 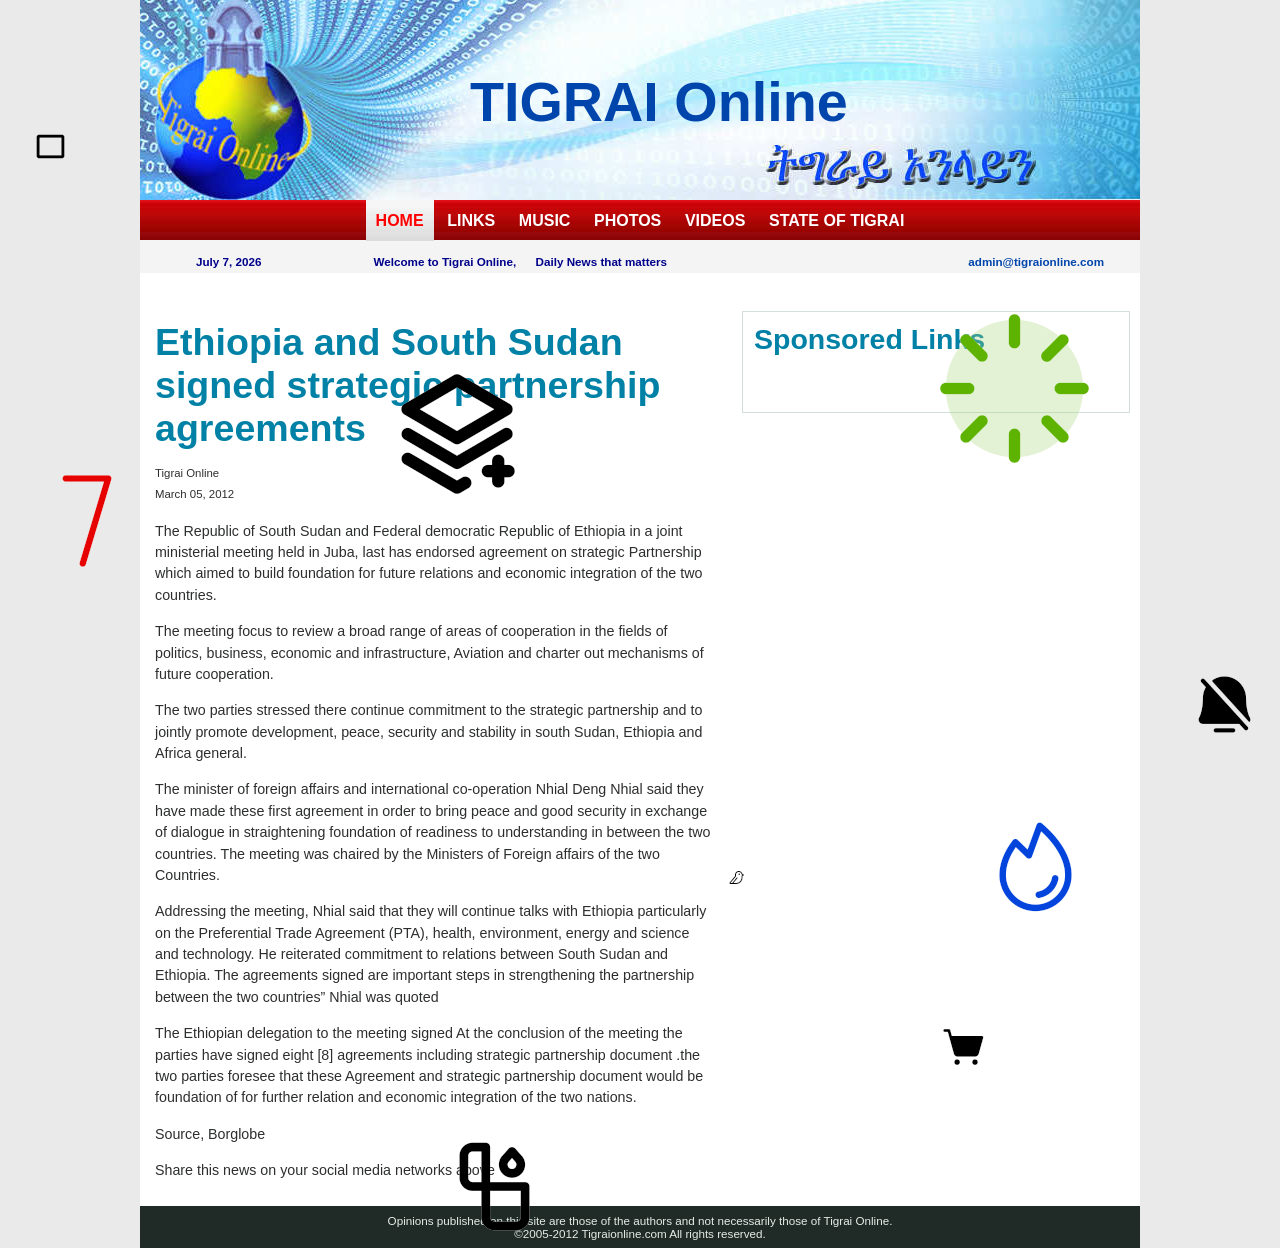 I want to click on ignite or activate a feature, so click(x=494, y=1186).